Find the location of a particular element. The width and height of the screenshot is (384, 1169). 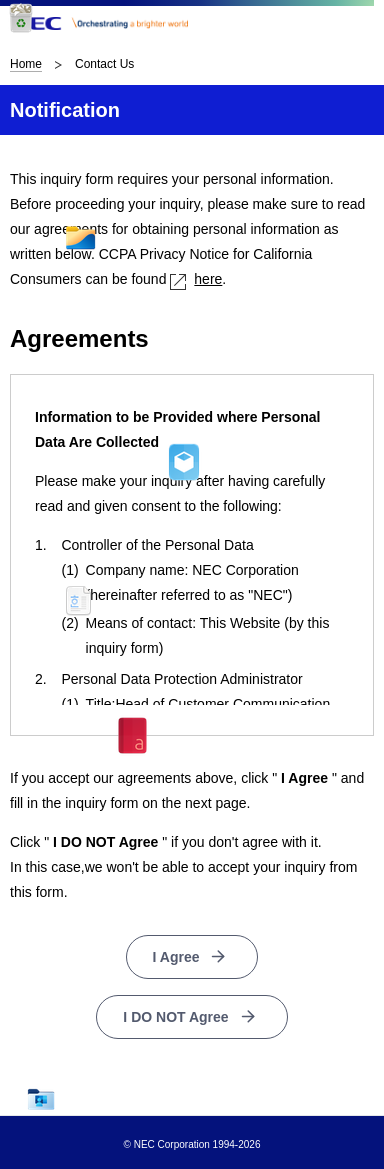

view deleted files in trash is located at coordinates (21, 18).